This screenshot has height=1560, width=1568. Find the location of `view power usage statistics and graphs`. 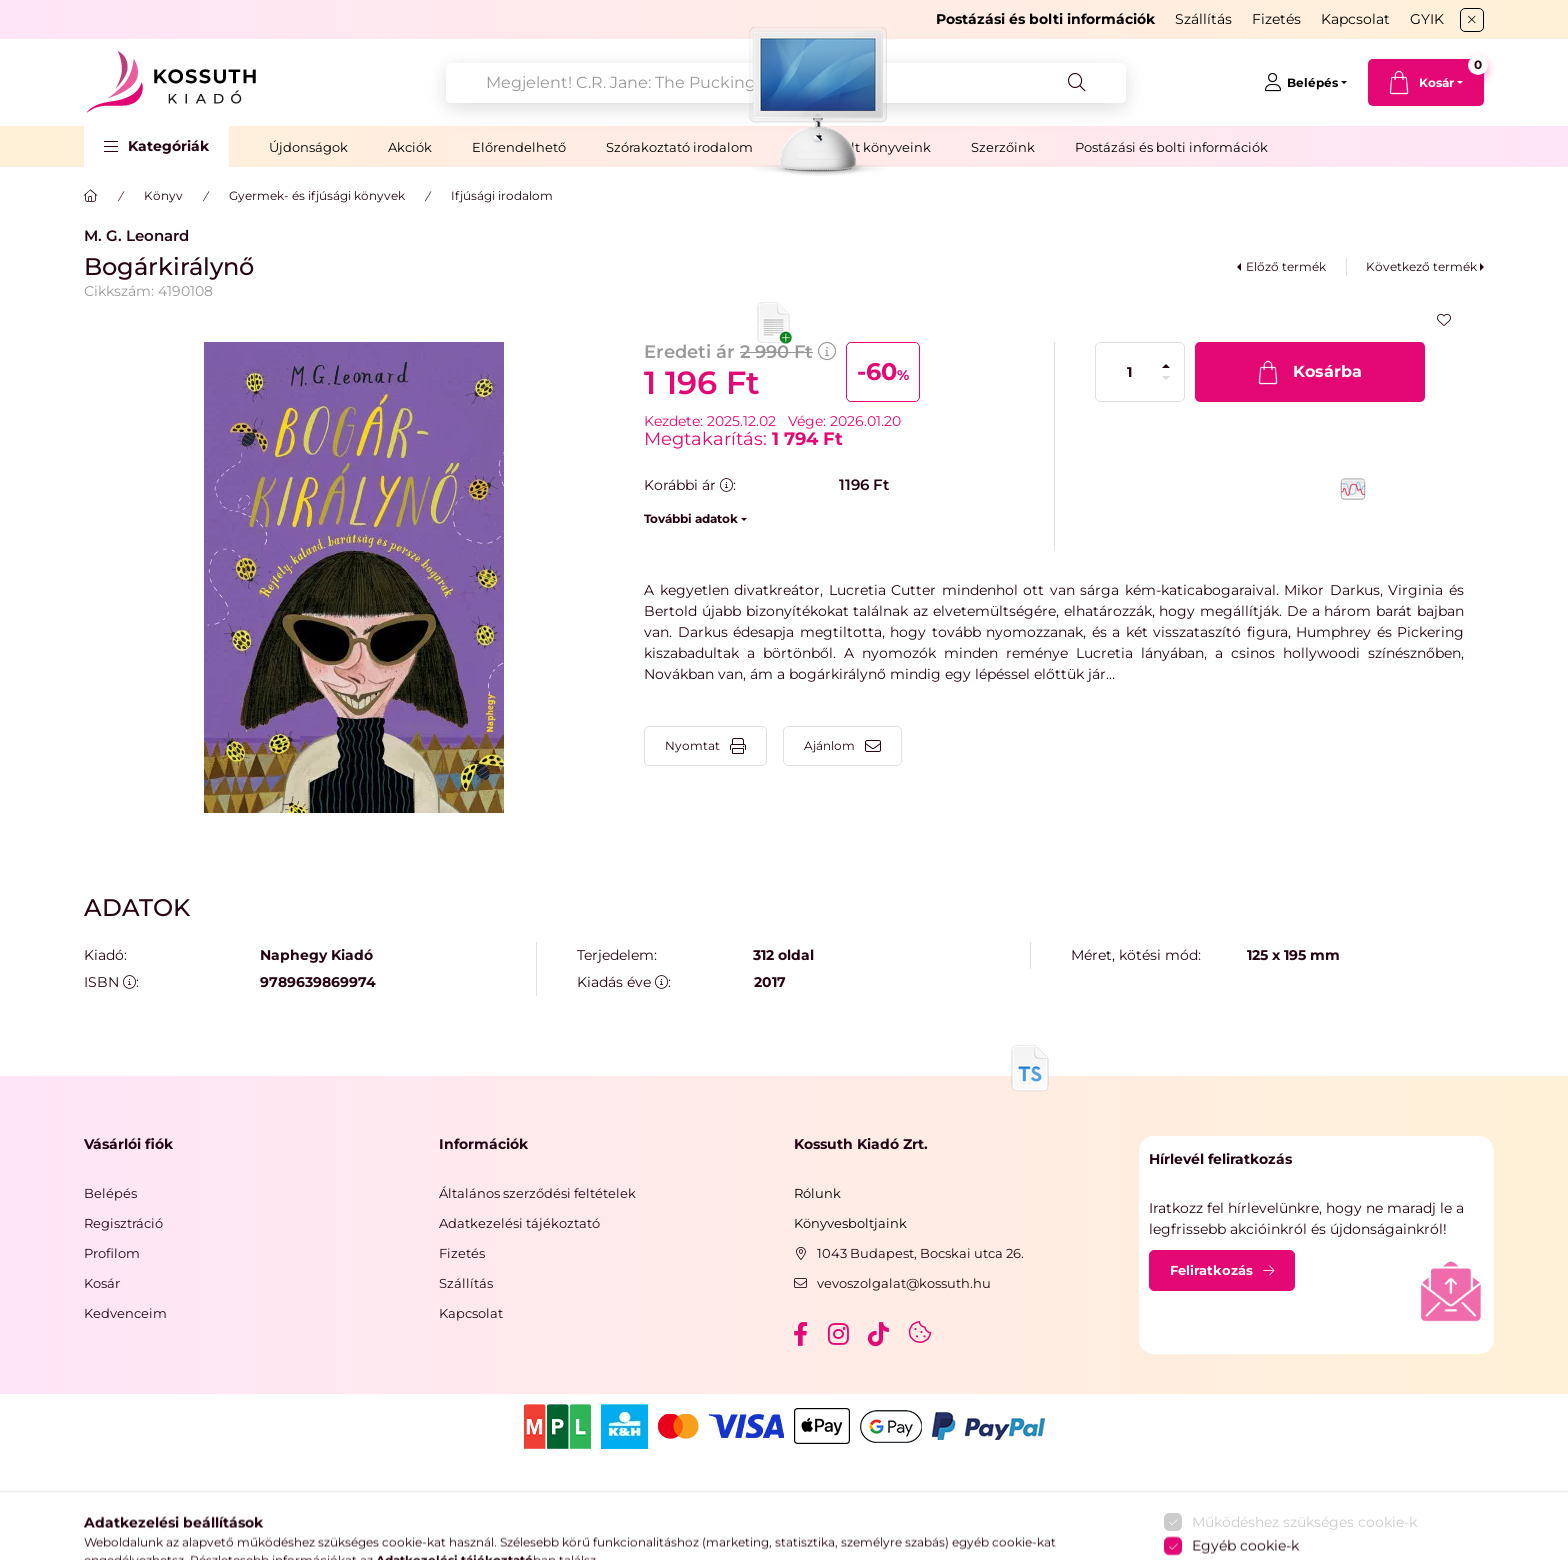

view power usage statistics and graphs is located at coordinates (1353, 489).